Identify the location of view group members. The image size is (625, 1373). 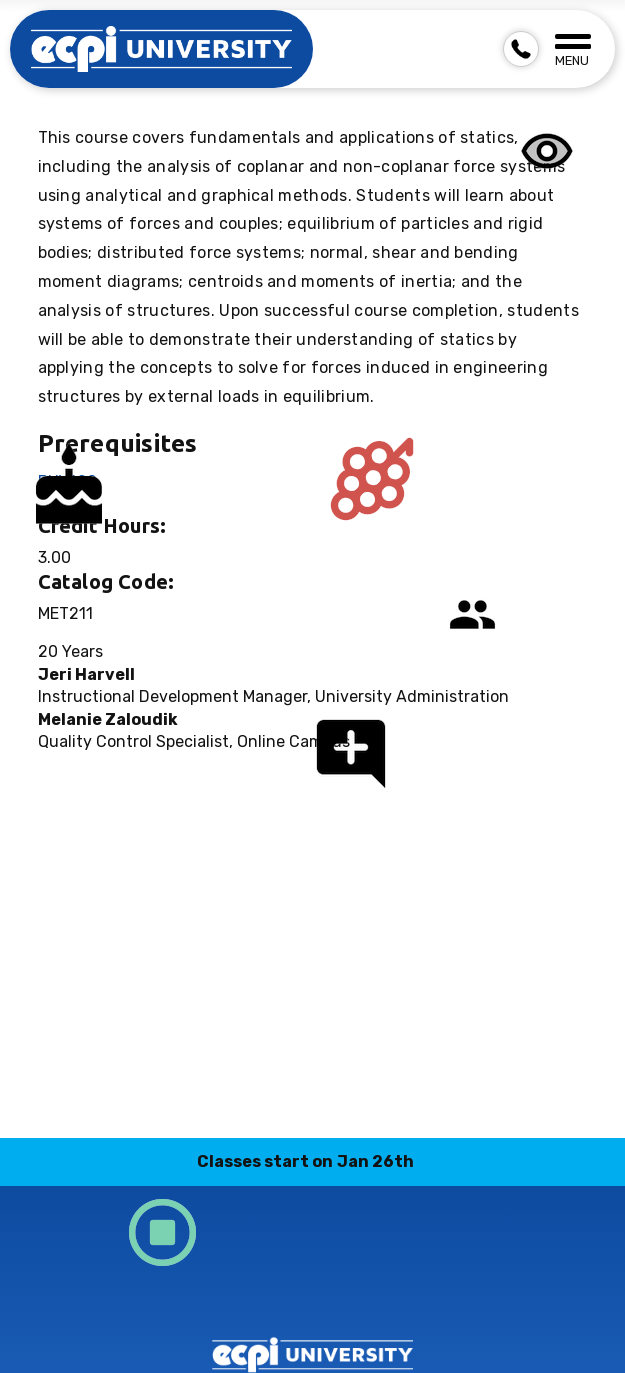
(472, 614).